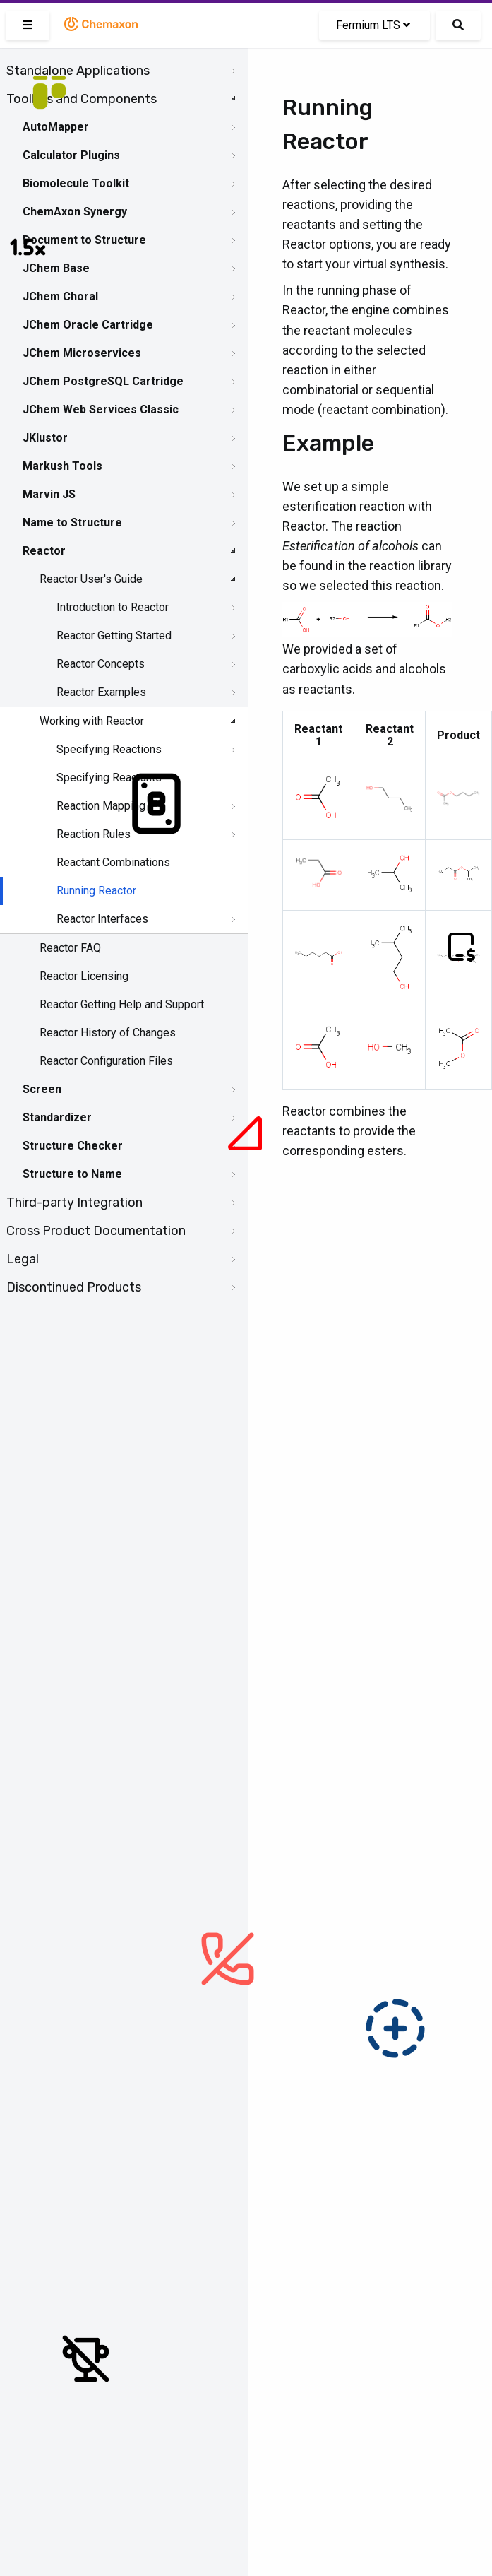 This screenshot has height=2576, width=492. What do you see at coordinates (85, 2358) in the screenshot?
I see `achievements or awards are disabled` at bounding box center [85, 2358].